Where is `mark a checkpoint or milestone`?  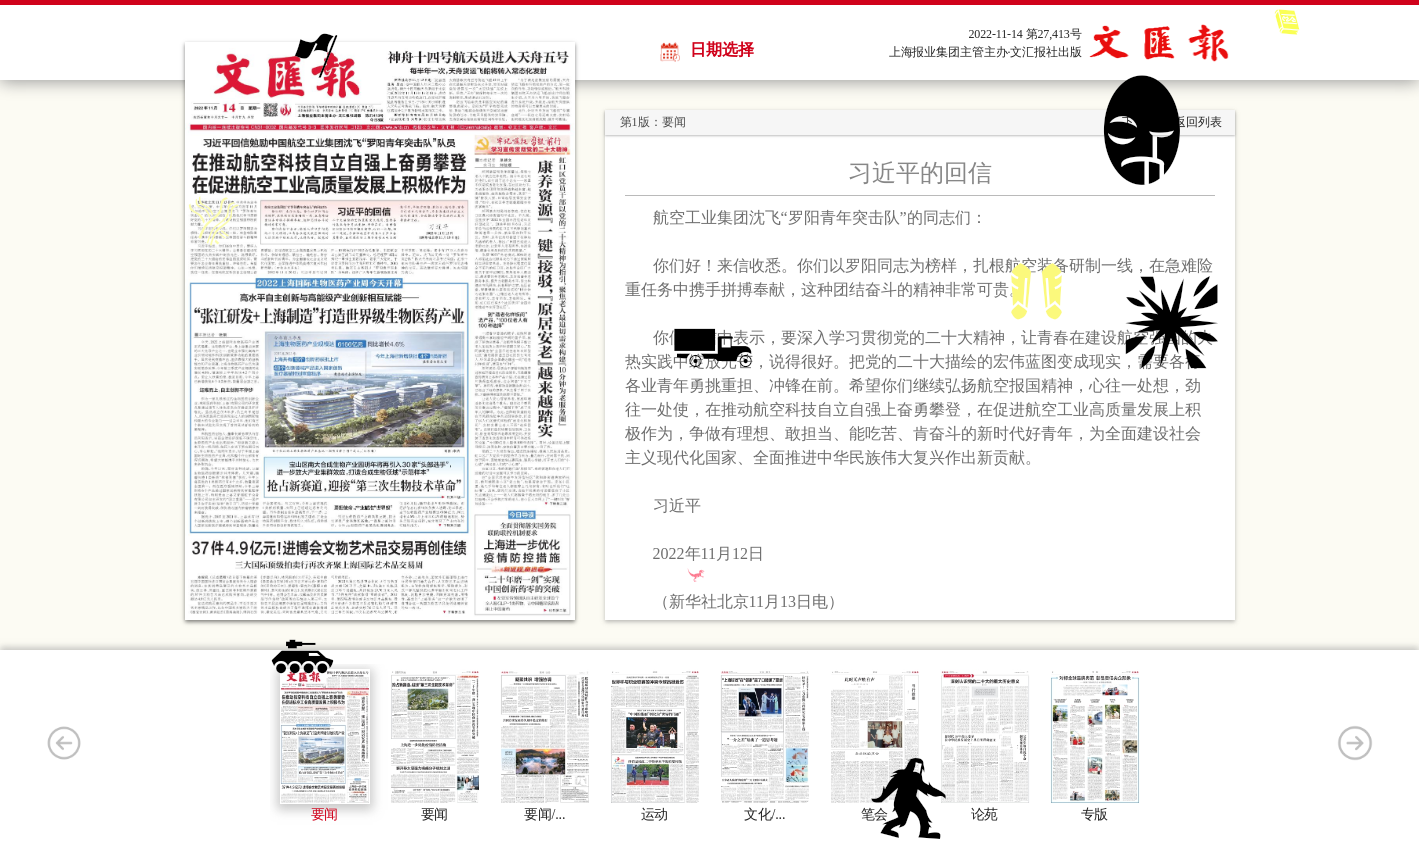 mark a checkpoint or milestone is located at coordinates (315, 55).